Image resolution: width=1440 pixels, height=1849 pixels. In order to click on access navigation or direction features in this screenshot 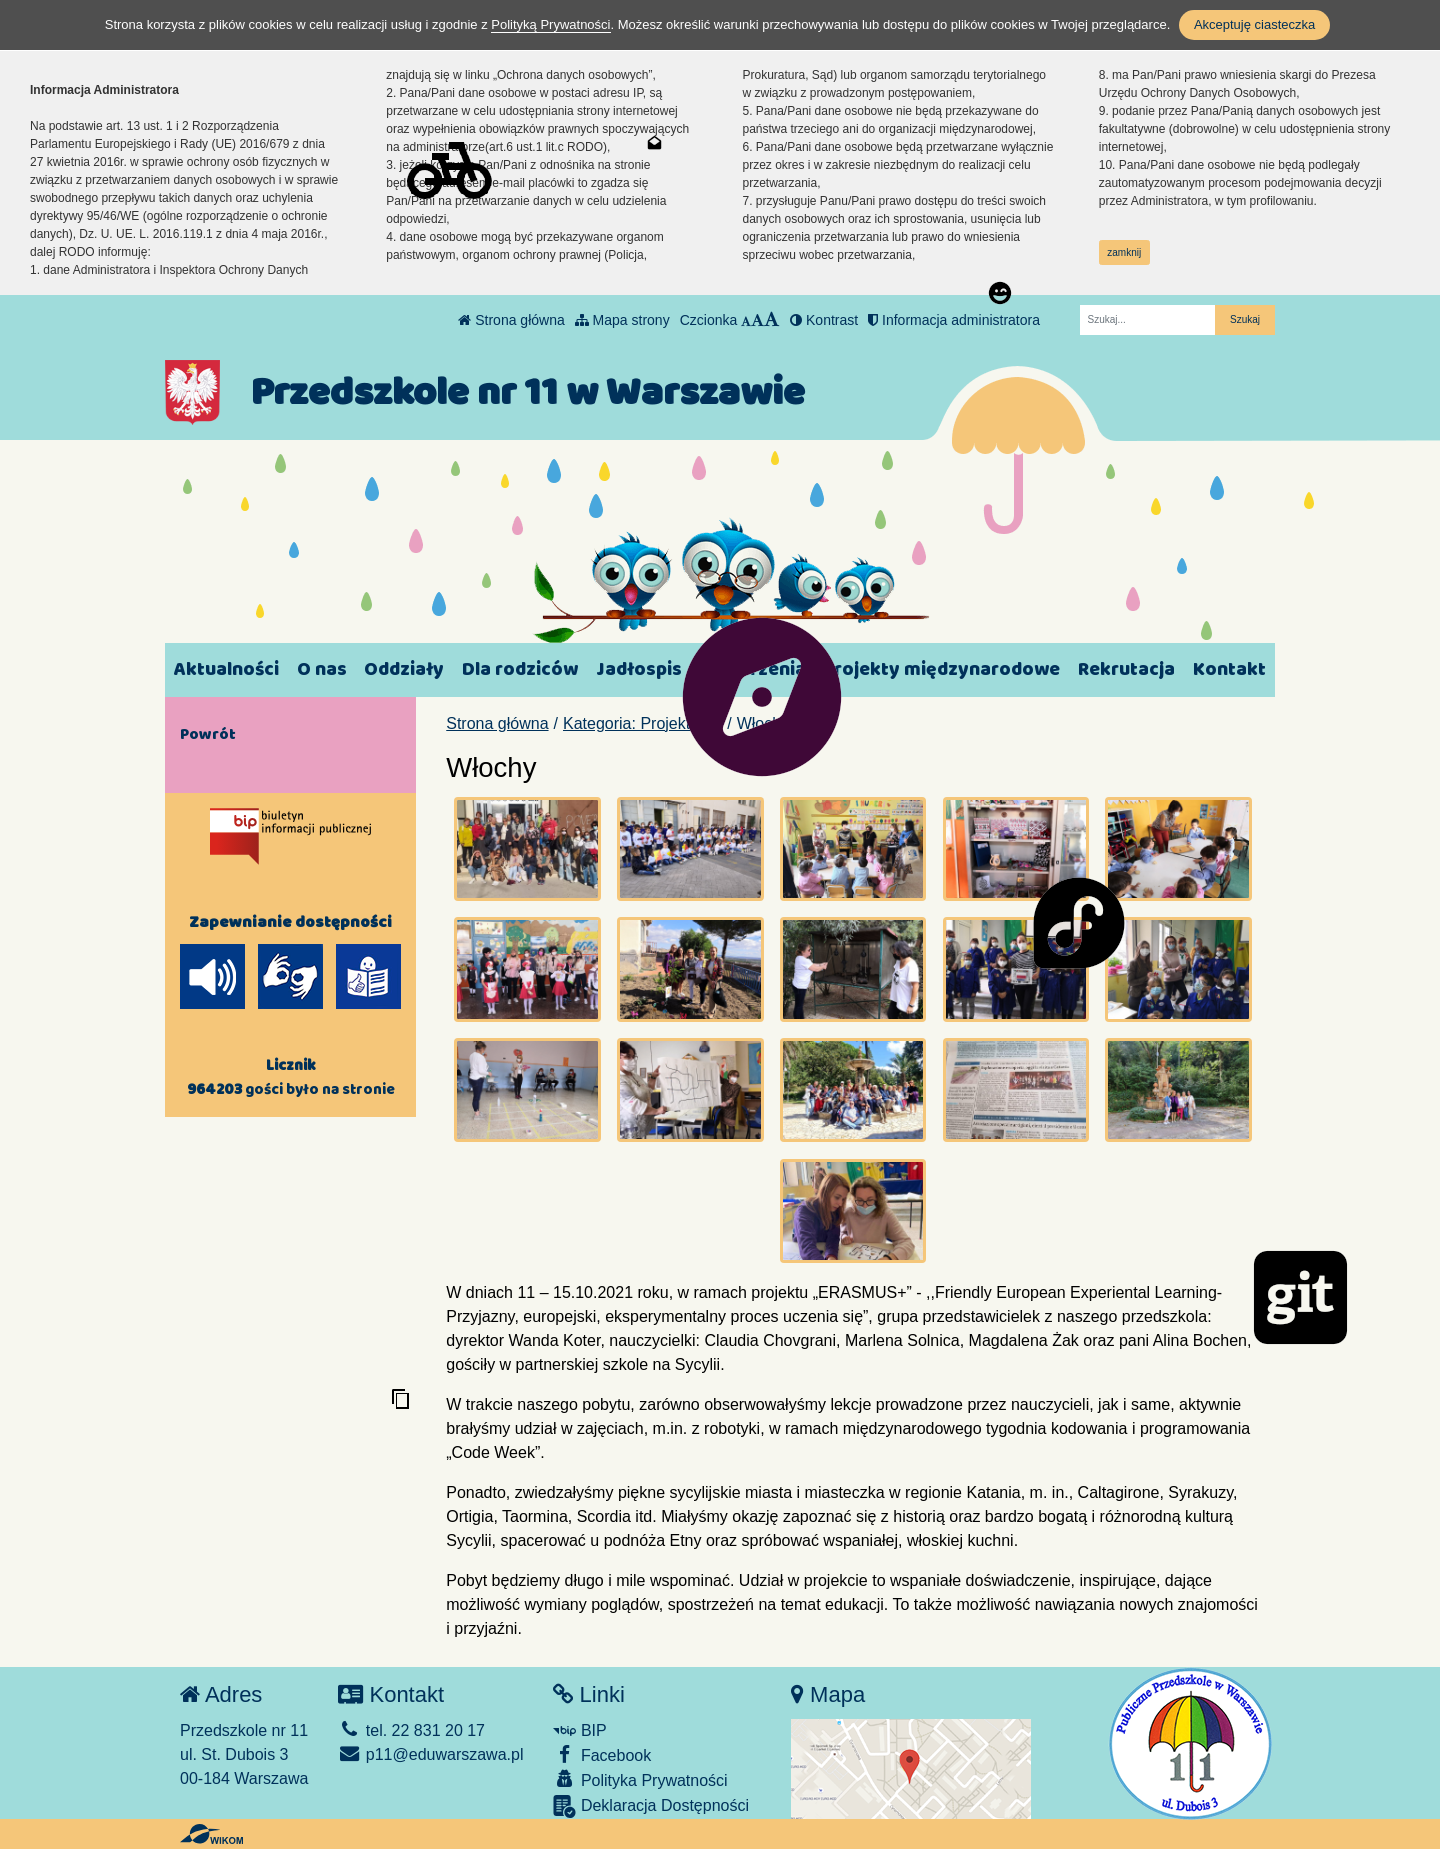, I will do `click(762, 697)`.